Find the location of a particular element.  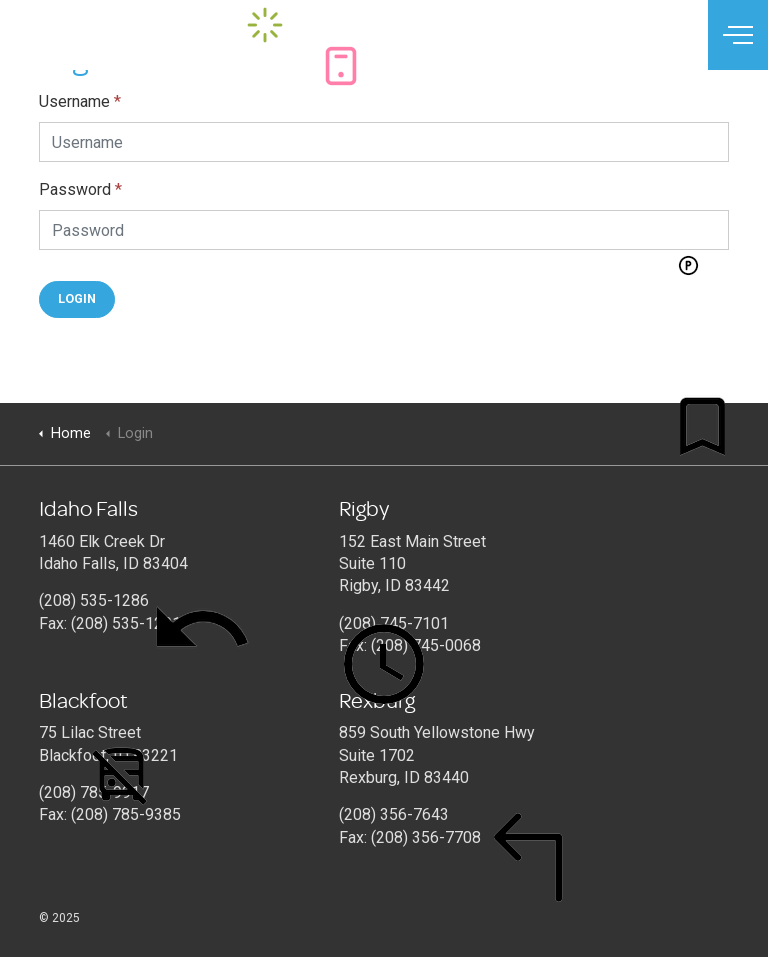

no transfer available at this stop is located at coordinates (121, 775).